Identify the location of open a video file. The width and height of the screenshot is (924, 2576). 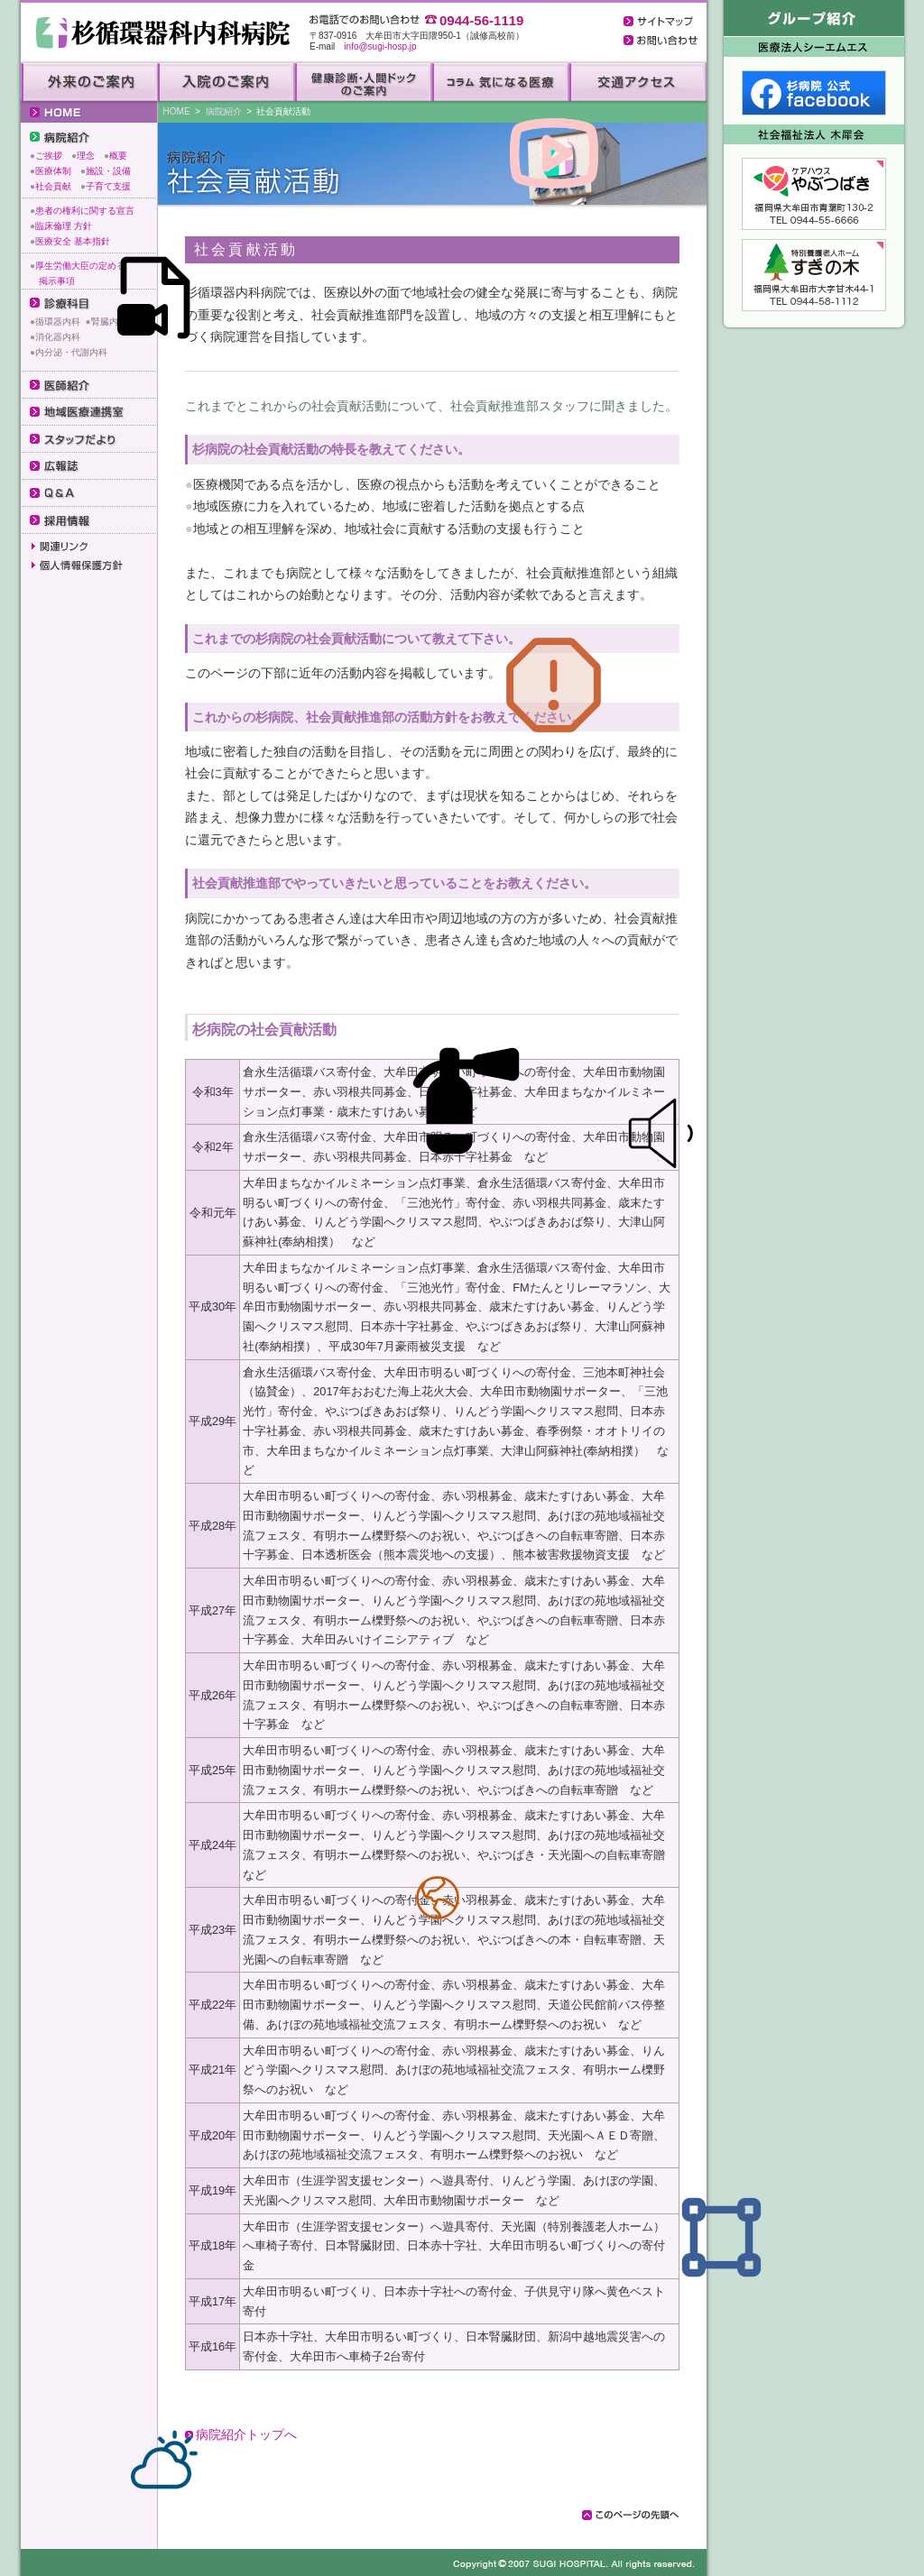
(155, 298).